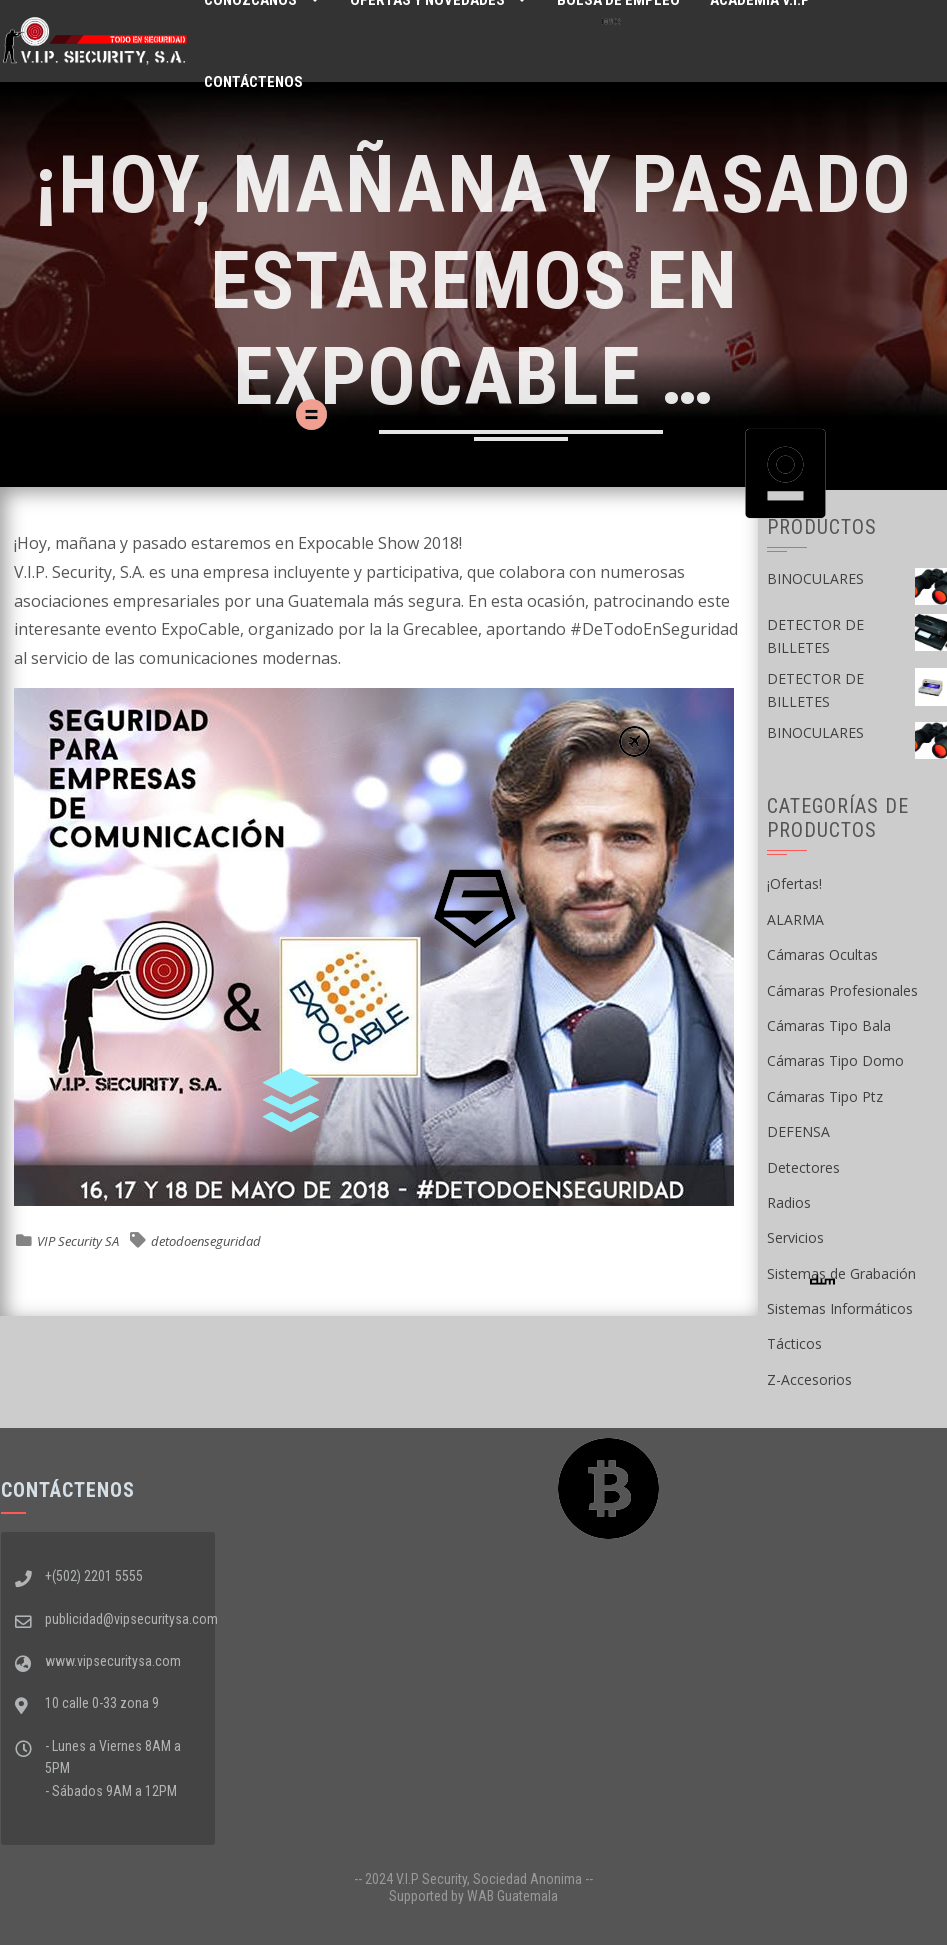 This screenshot has height=1945, width=947. I want to click on view passport or travel document, so click(785, 473).